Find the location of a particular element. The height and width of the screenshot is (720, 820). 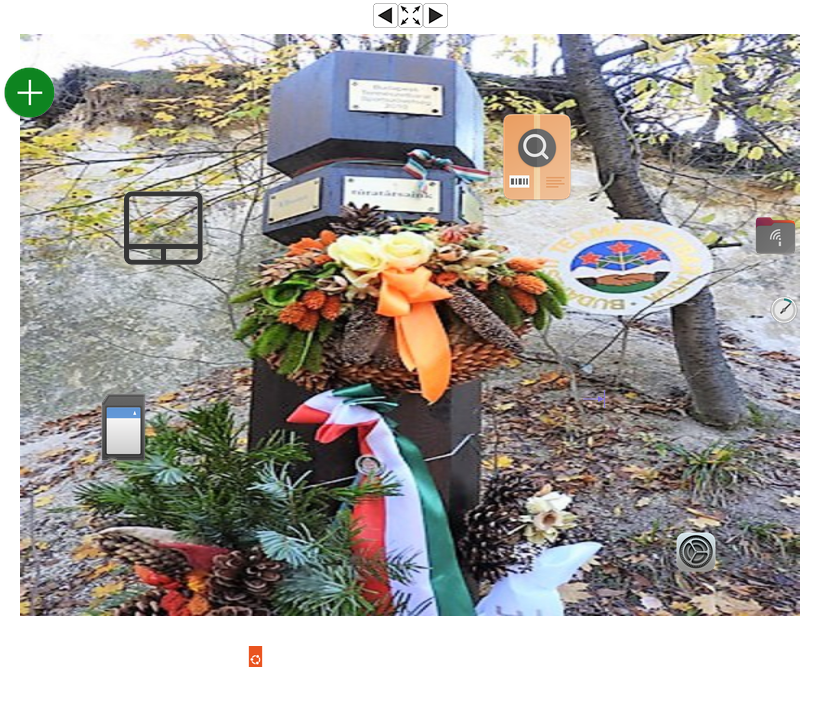

open insync cloud sync folder is located at coordinates (775, 235).